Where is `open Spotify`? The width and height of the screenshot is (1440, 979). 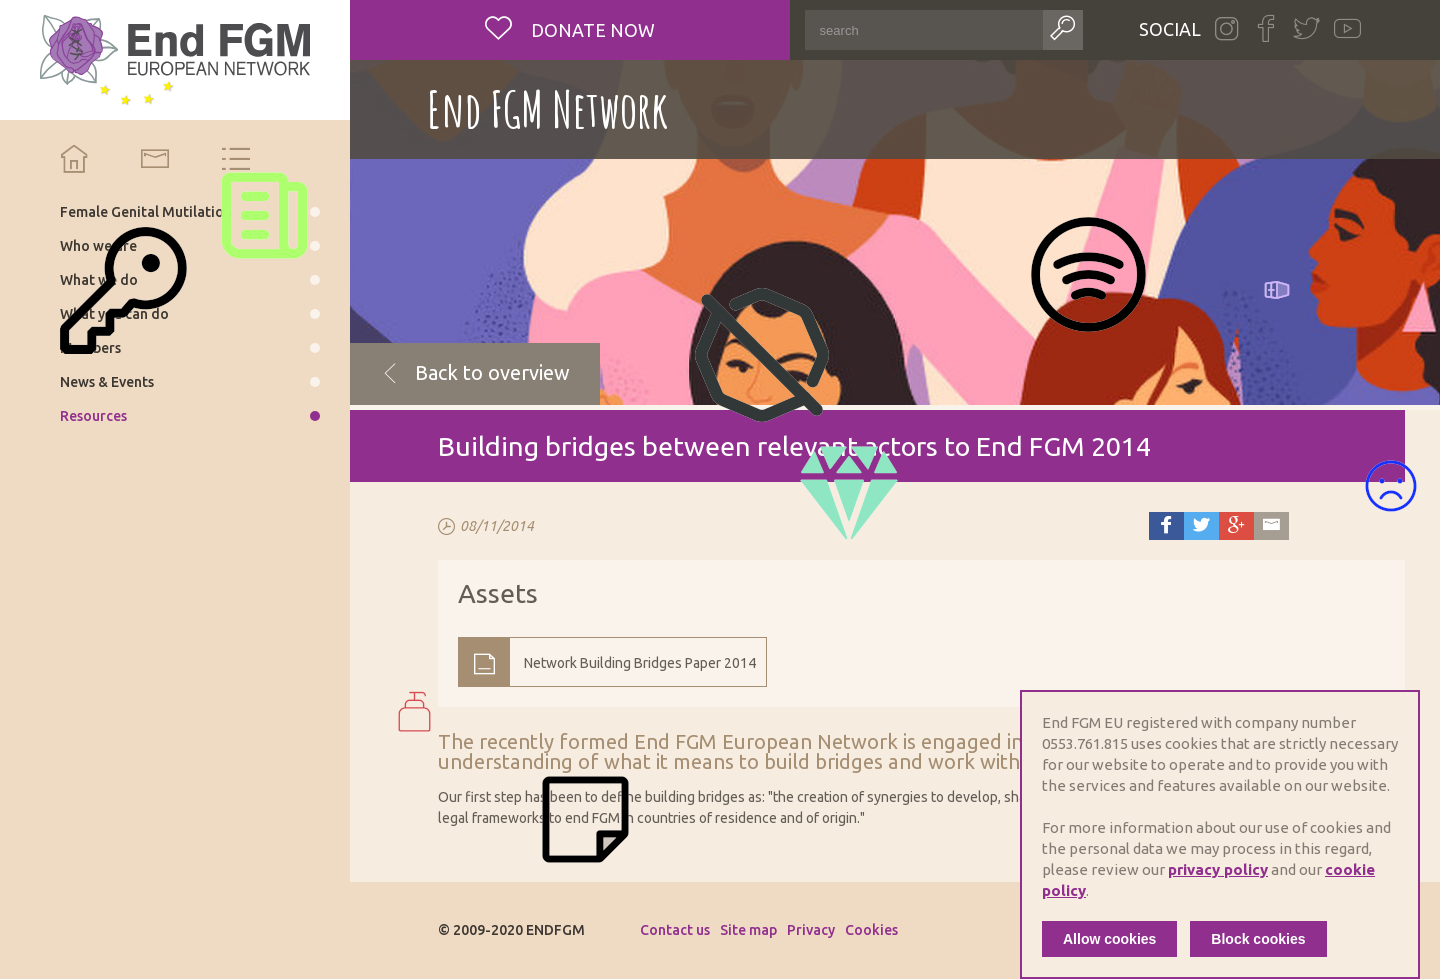
open Spotify is located at coordinates (1088, 274).